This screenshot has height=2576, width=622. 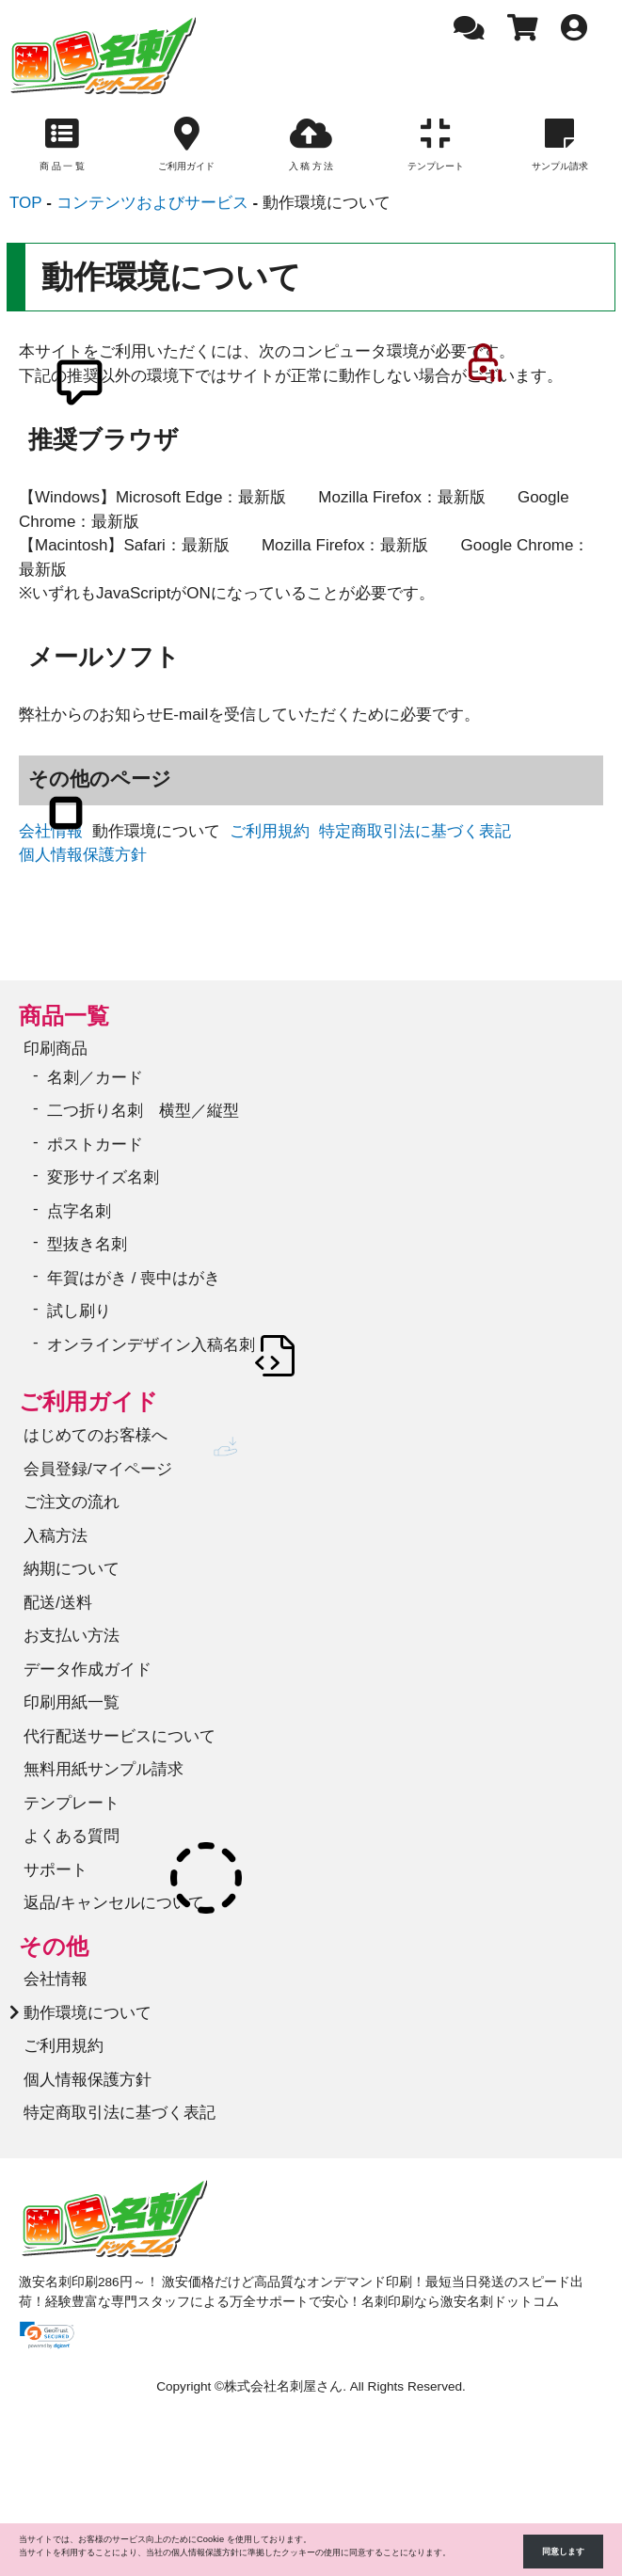 What do you see at coordinates (66, 813) in the screenshot?
I see `stop media playback` at bounding box center [66, 813].